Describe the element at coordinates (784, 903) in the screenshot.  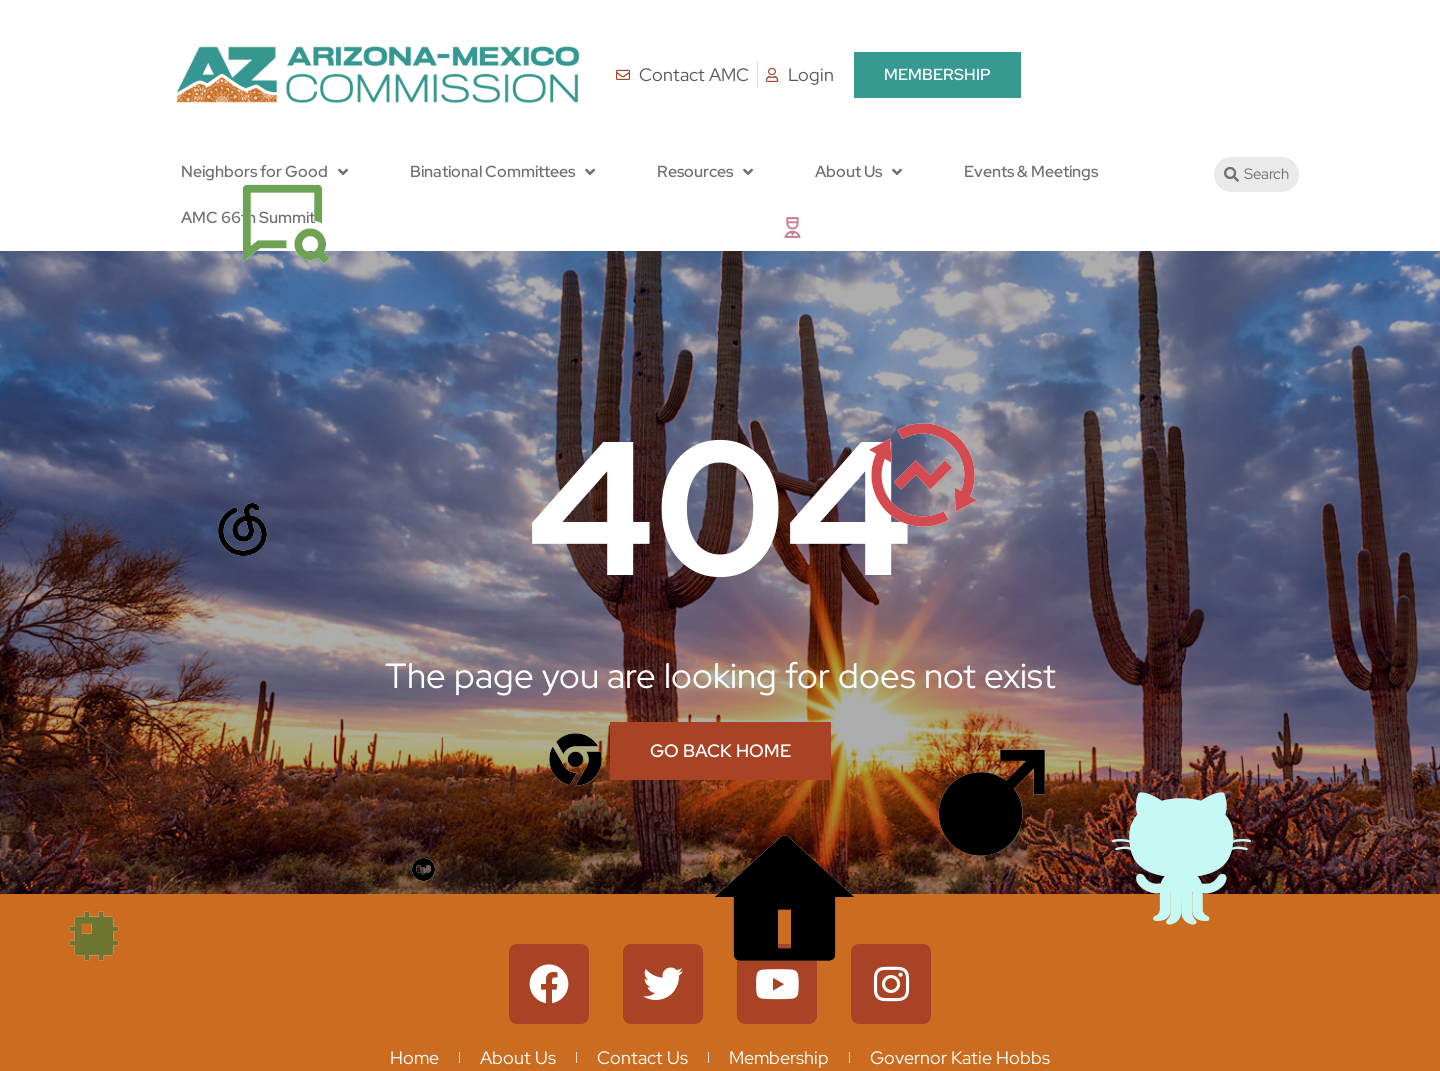
I see `navigate to home screen` at that location.